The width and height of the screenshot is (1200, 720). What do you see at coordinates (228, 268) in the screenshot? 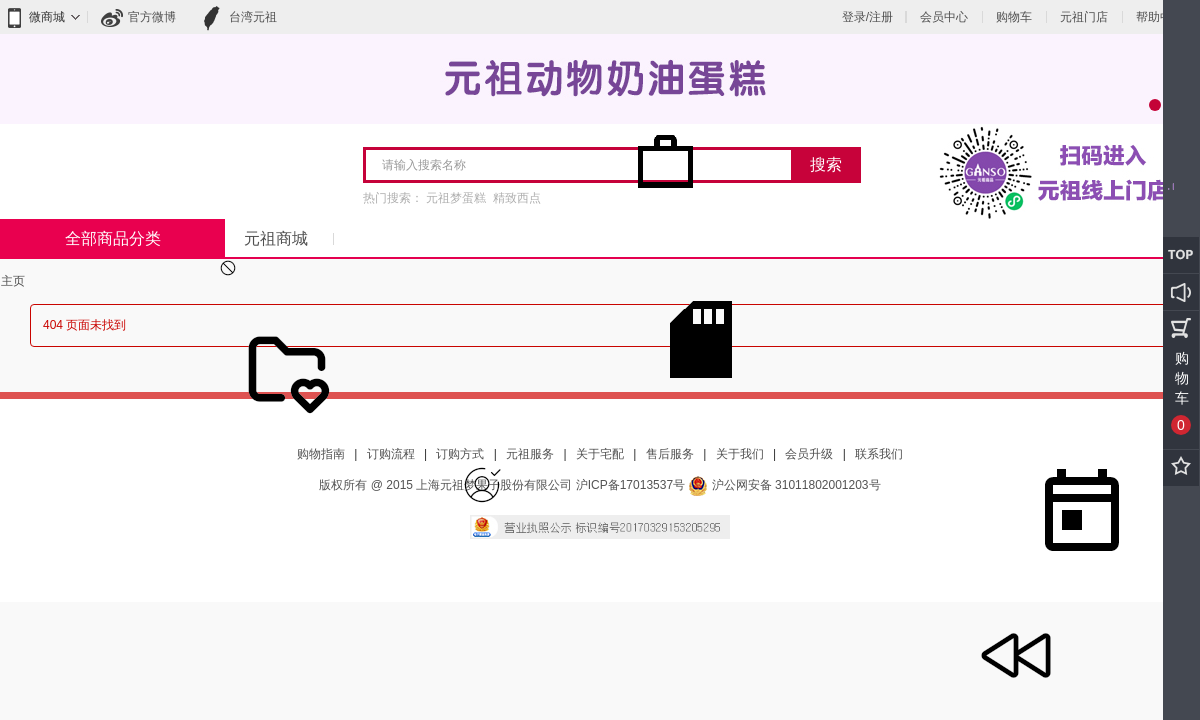
I see `indicates a blocked or prohibited action` at bounding box center [228, 268].